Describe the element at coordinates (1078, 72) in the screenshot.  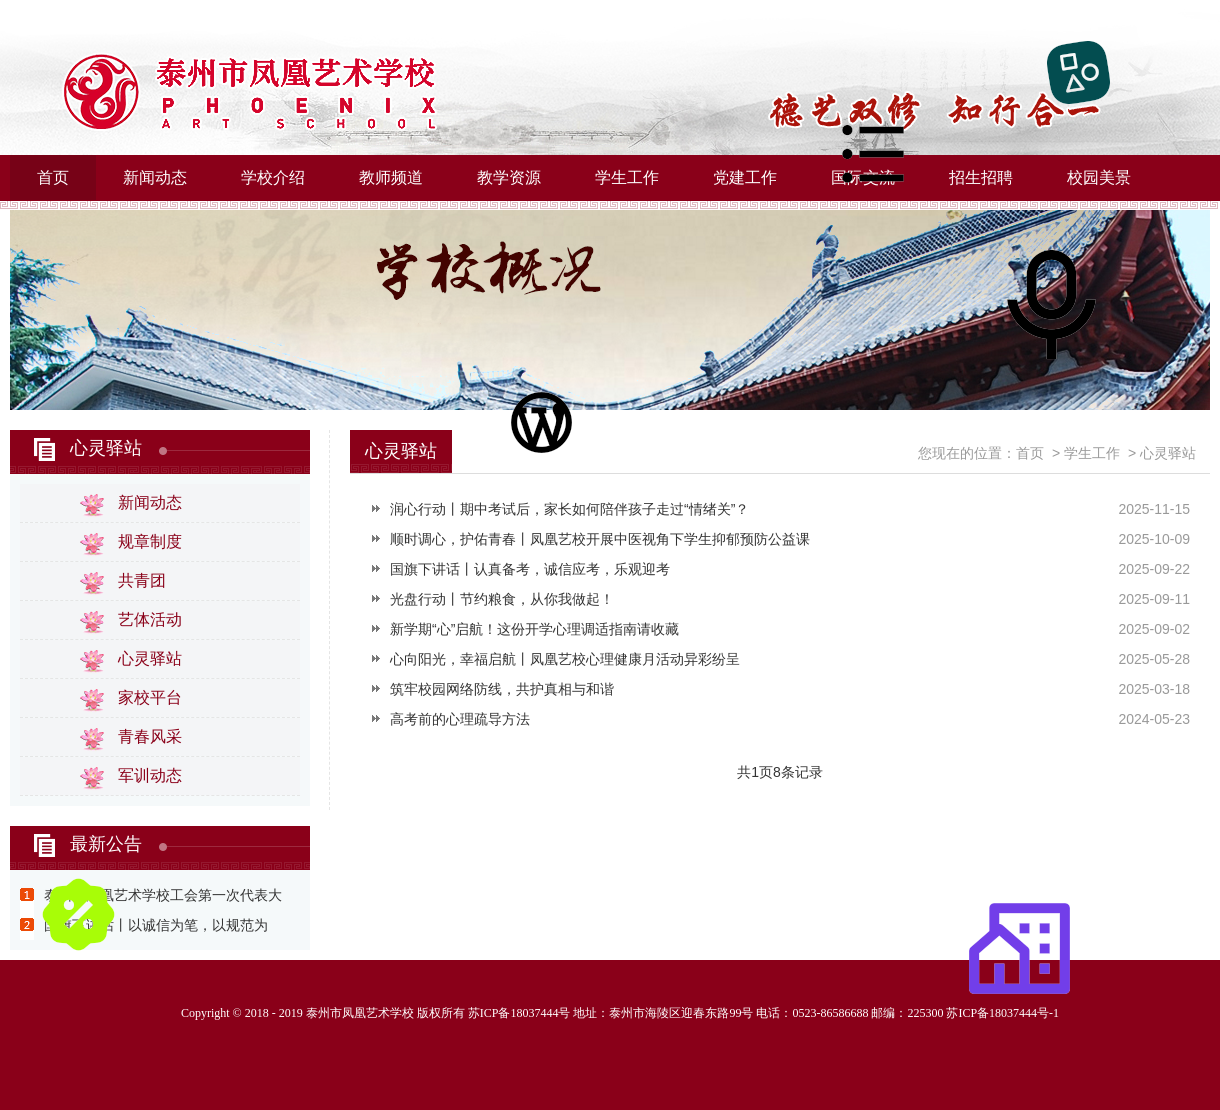
I see `open apostrophe app` at that location.